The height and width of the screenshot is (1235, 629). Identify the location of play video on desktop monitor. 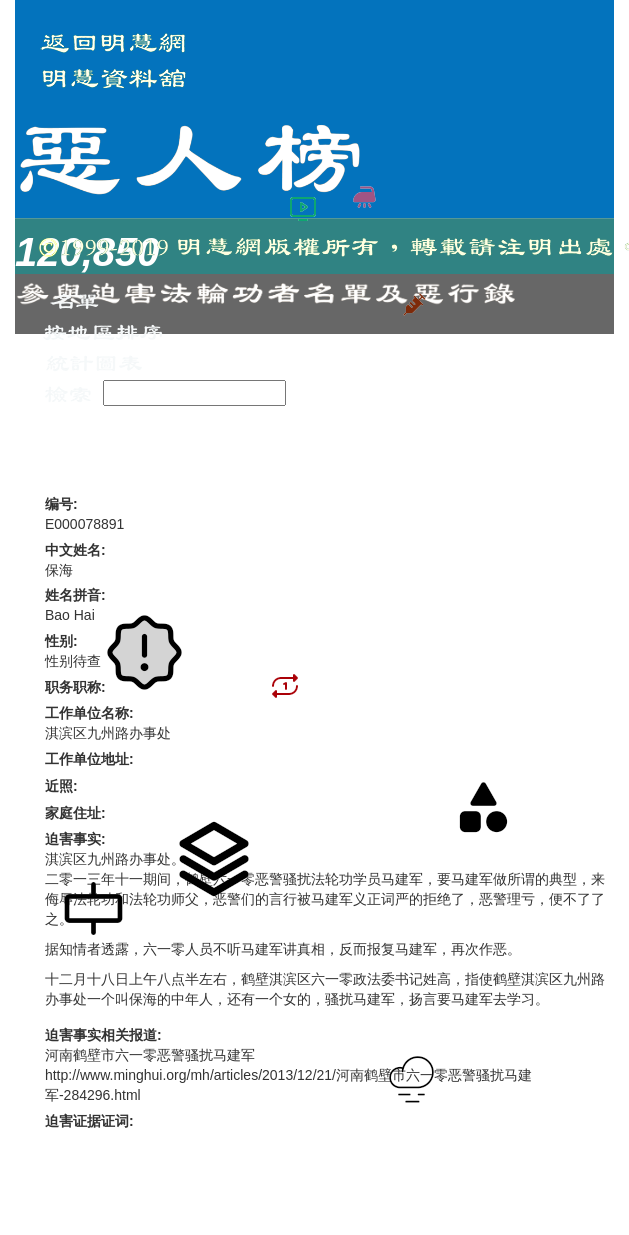
(303, 208).